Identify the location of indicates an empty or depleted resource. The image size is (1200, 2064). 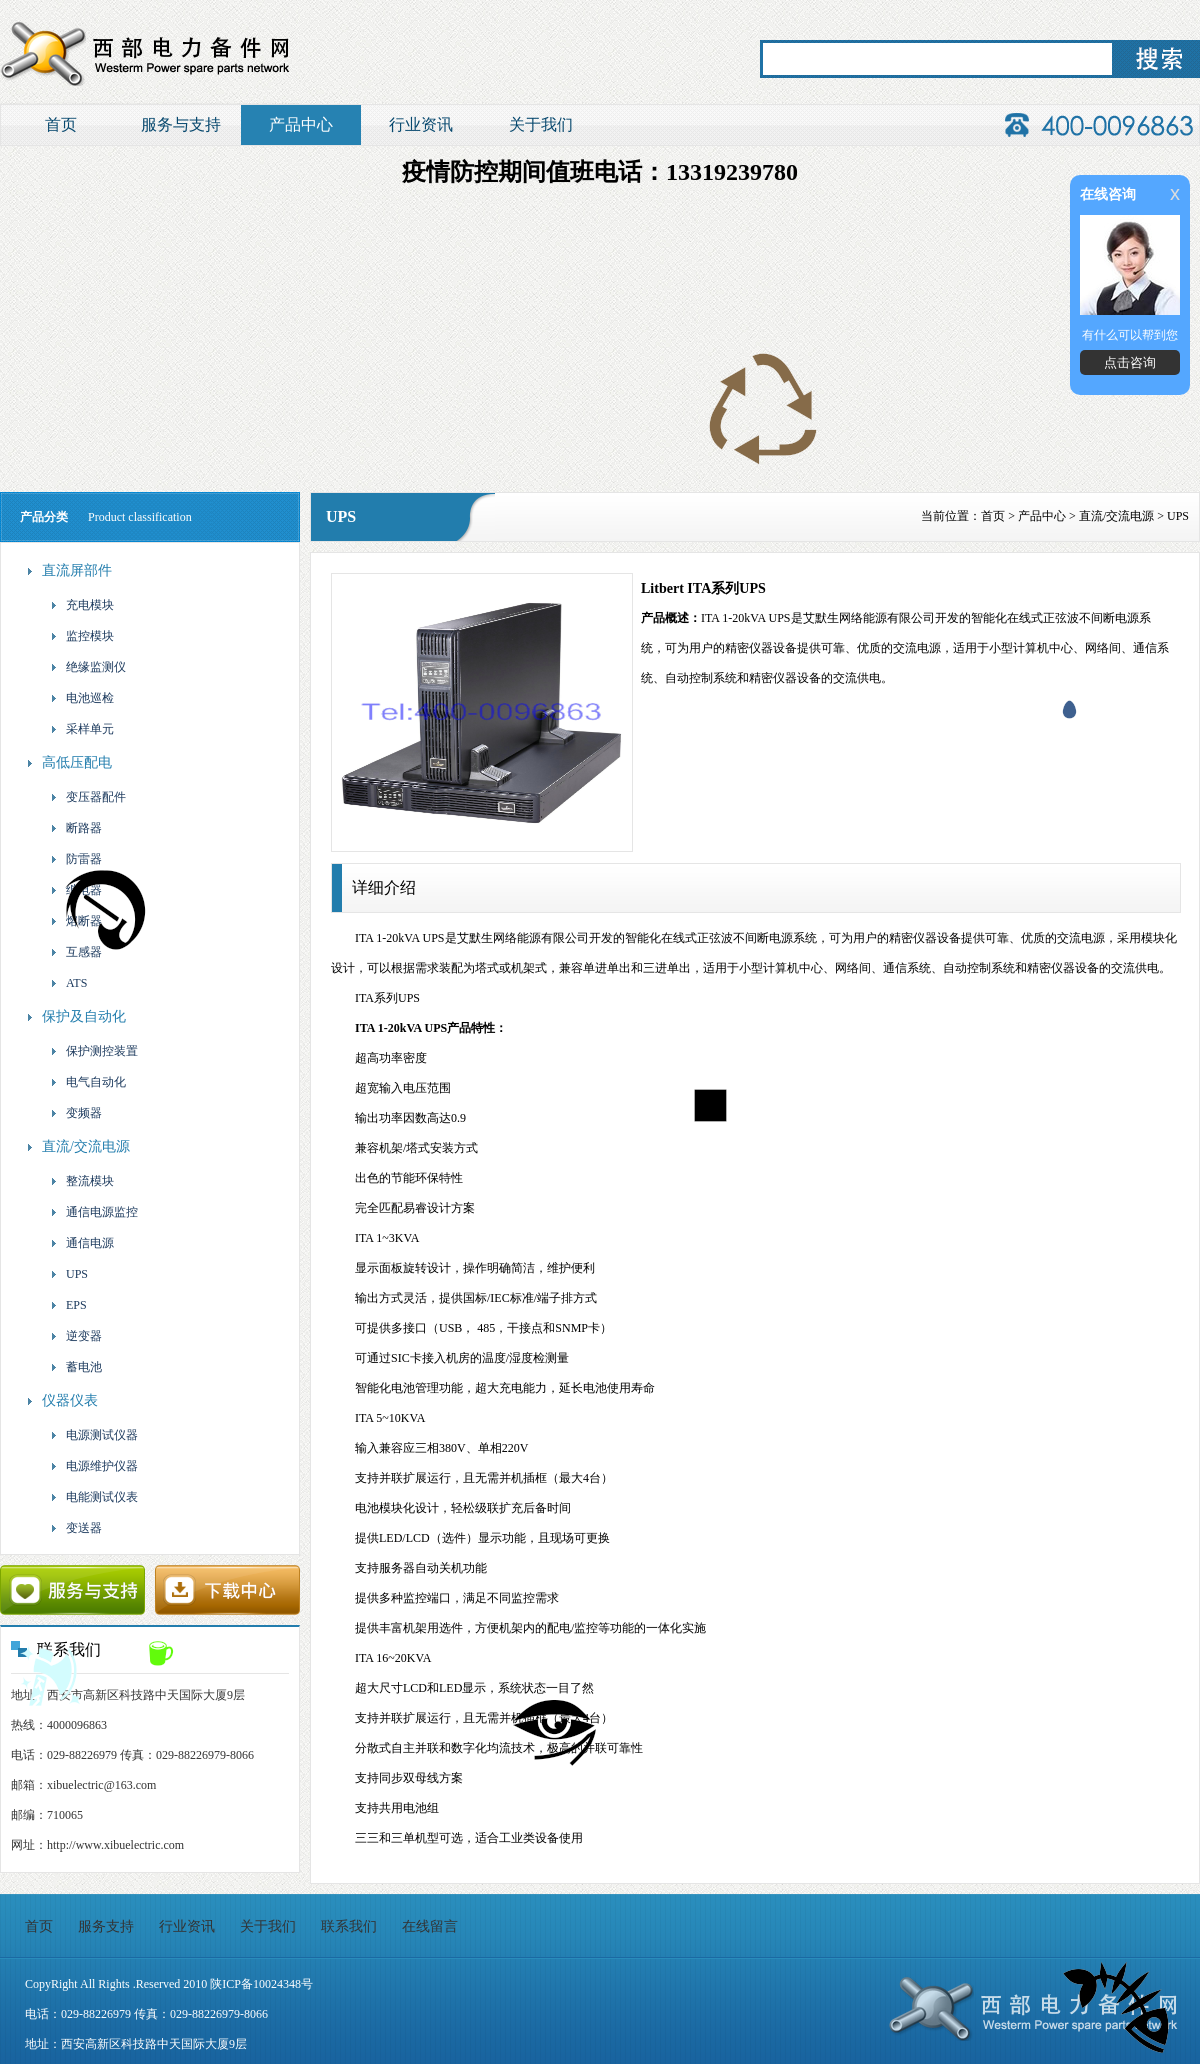
(1116, 2007).